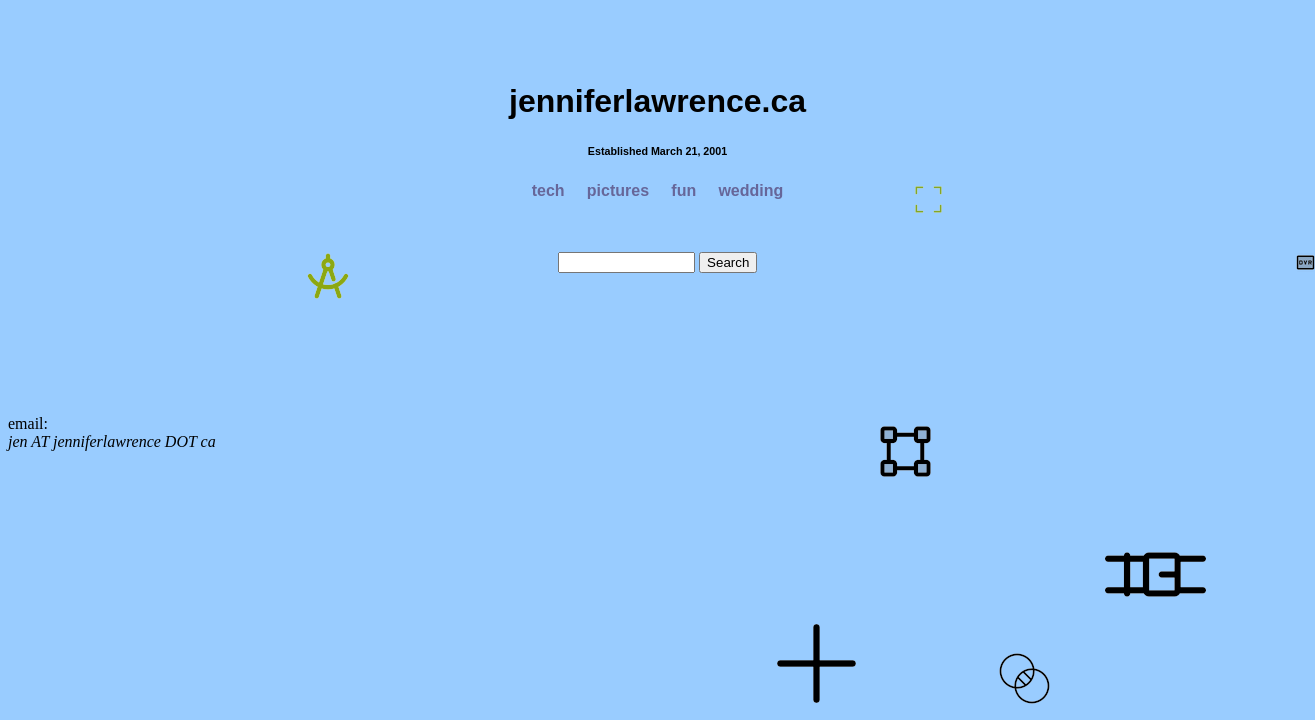 This screenshot has width=1315, height=720. I want to click on add a new item, so click(816, 663).